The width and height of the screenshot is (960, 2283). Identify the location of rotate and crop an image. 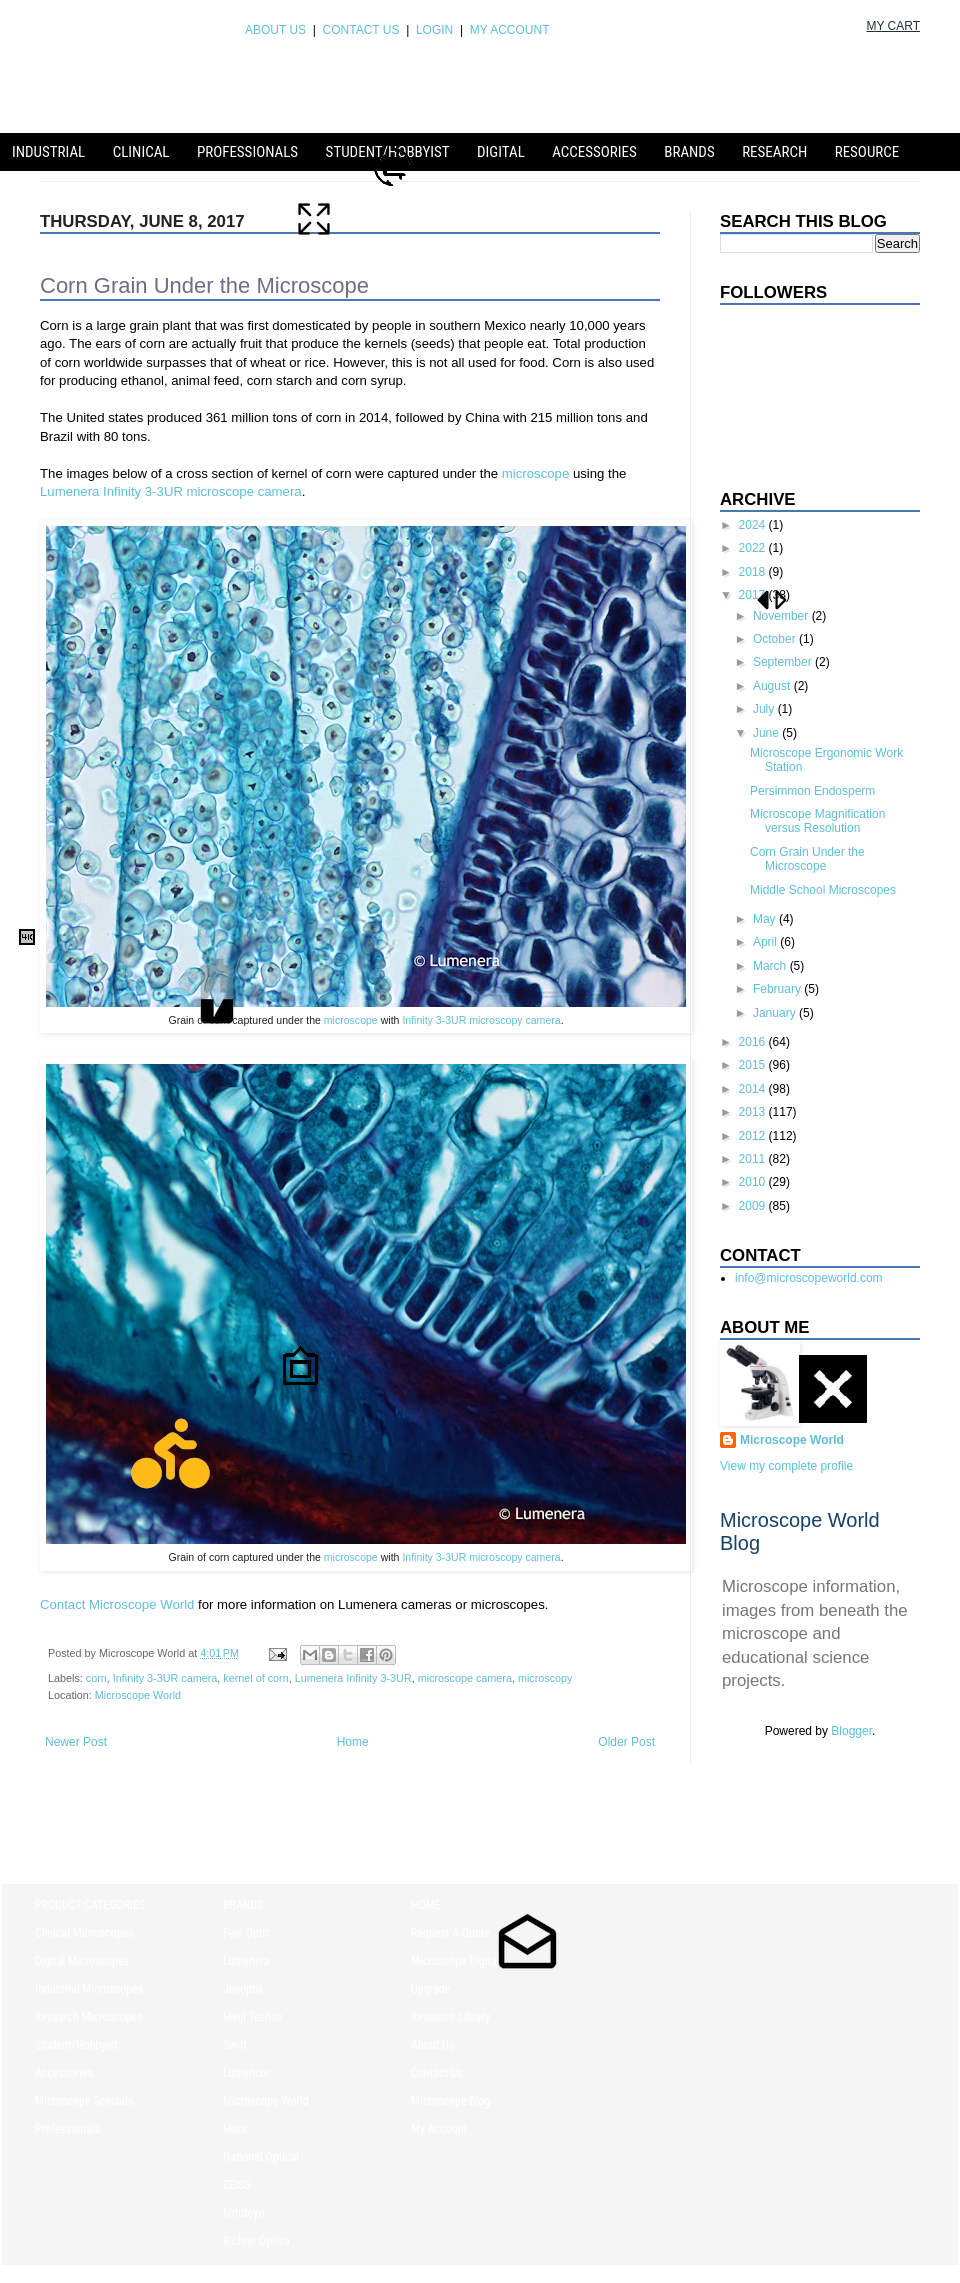
(393, 167).